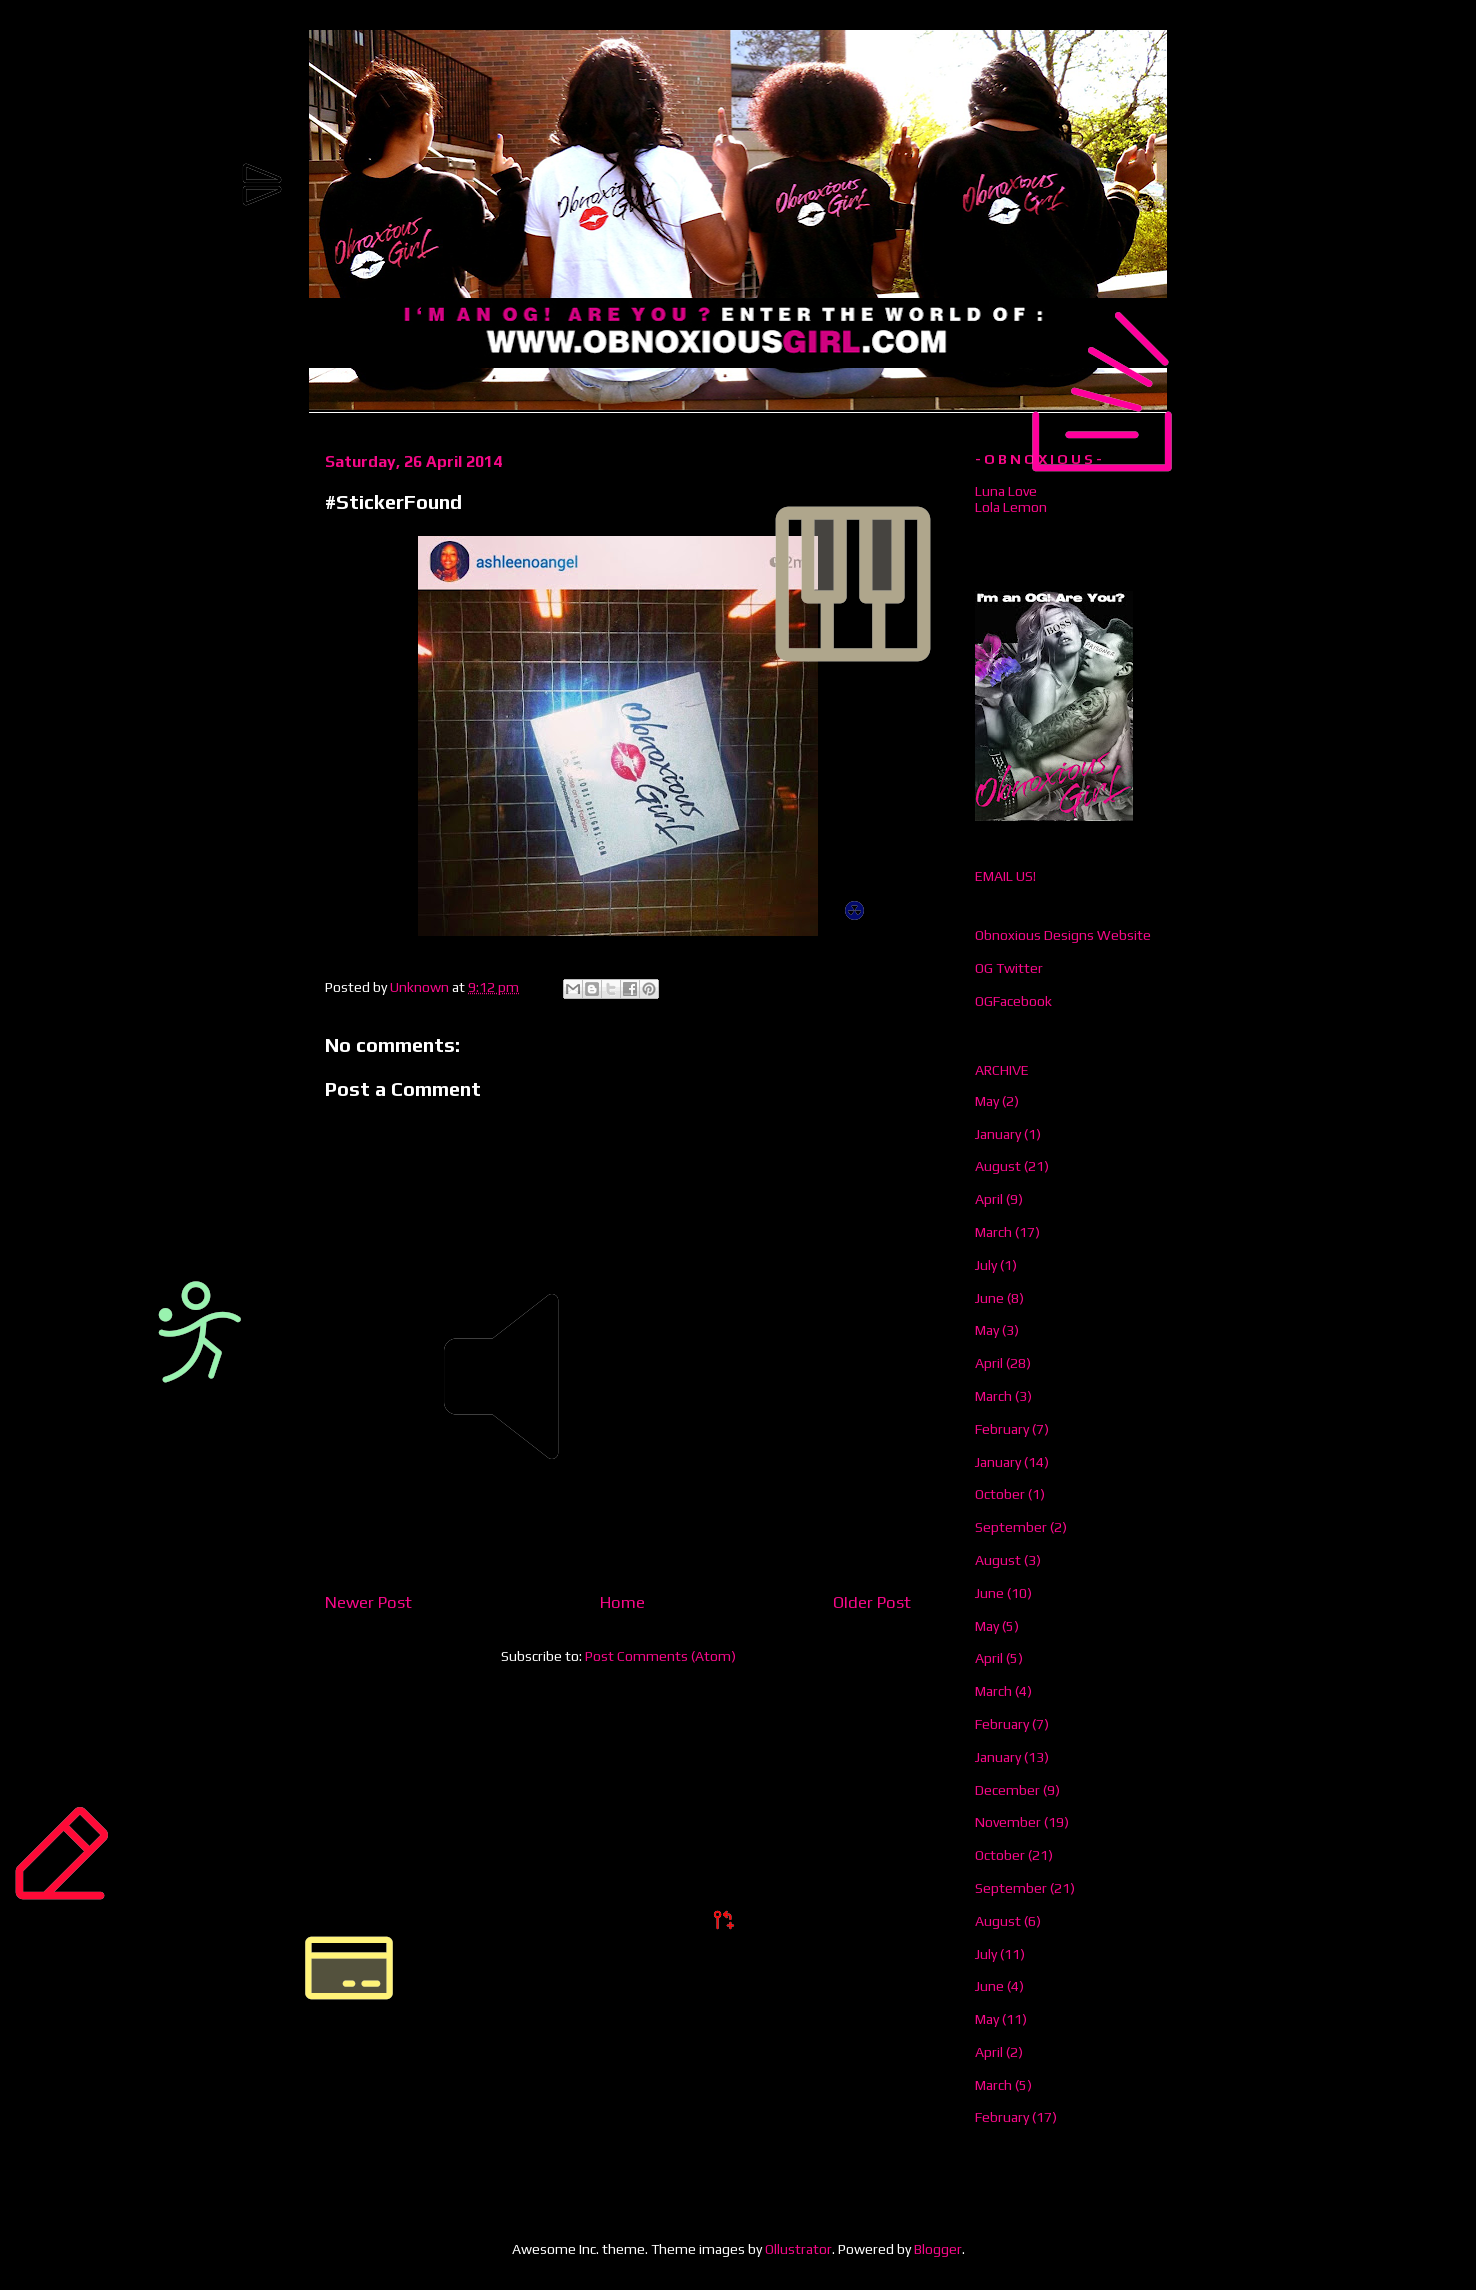 This screenshot has width=1476, height=2290. What do you see at coordinates (260, 184) in the screenshot?
I see `flip image or content vertically` at bounding box center [260, 184].